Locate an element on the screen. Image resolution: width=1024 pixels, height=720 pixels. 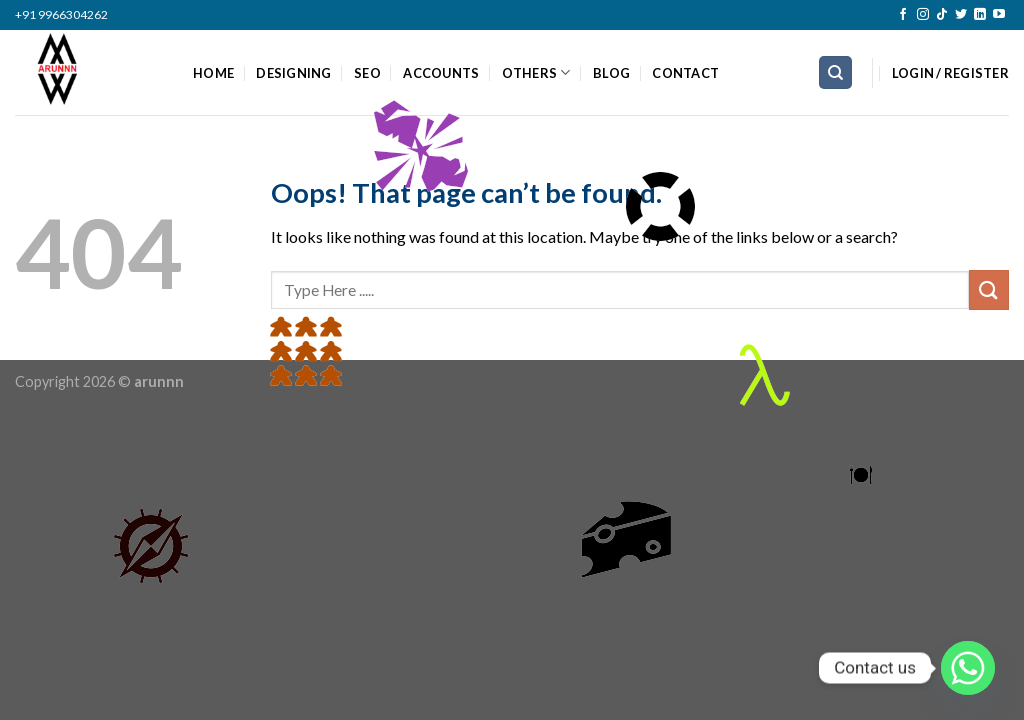
access help or support center is located at coordinates (660, 206).